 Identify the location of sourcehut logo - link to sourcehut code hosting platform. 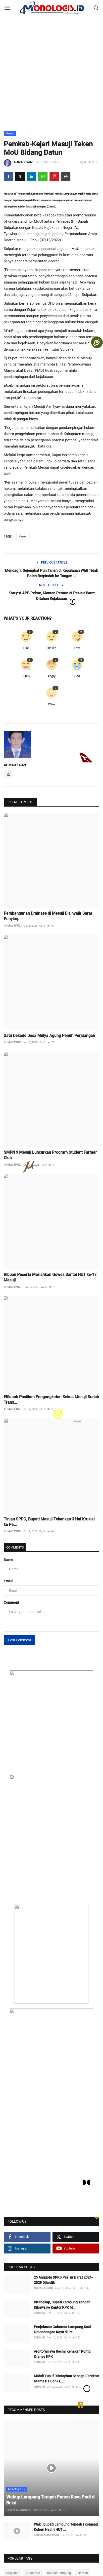
(87, 2389).